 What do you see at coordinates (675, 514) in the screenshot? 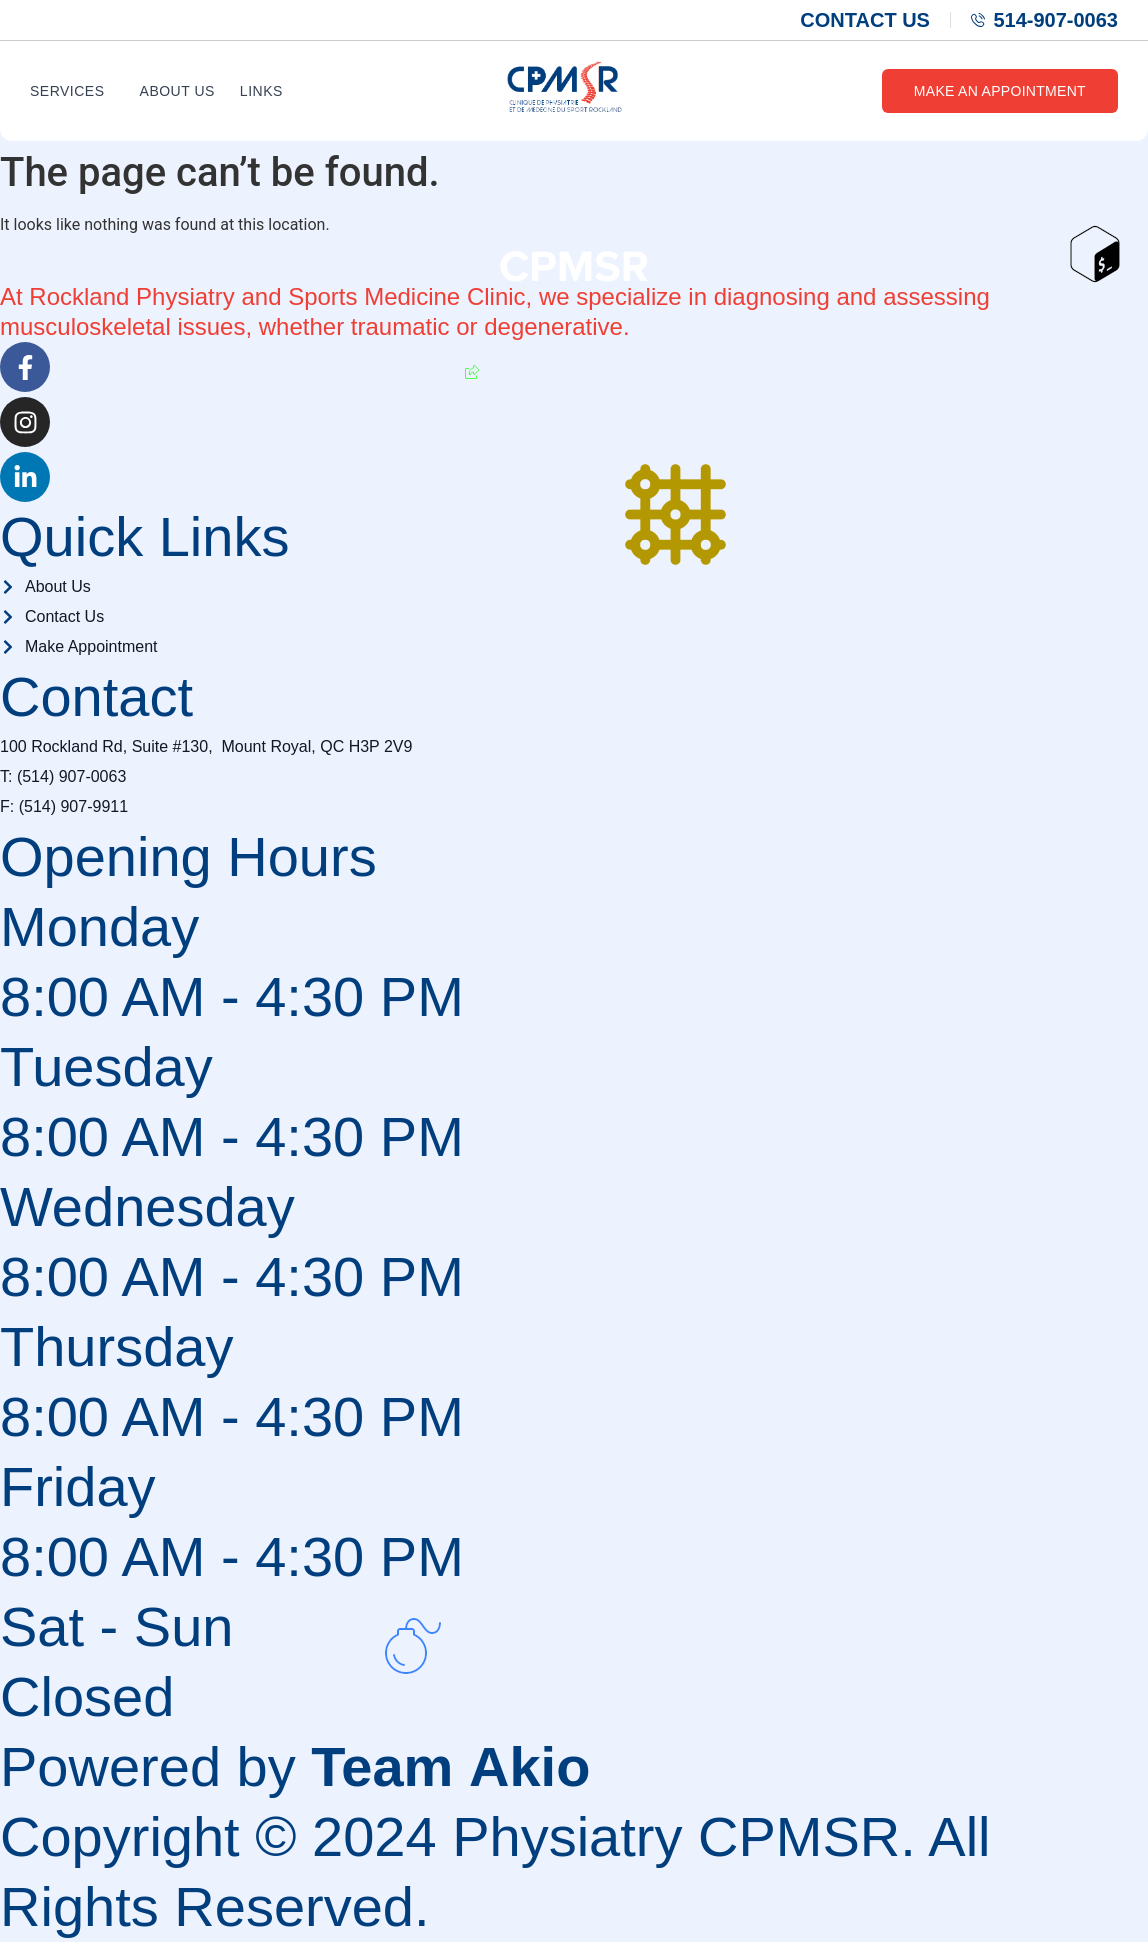
I see `play go board game` at bounding box center [675, 514].